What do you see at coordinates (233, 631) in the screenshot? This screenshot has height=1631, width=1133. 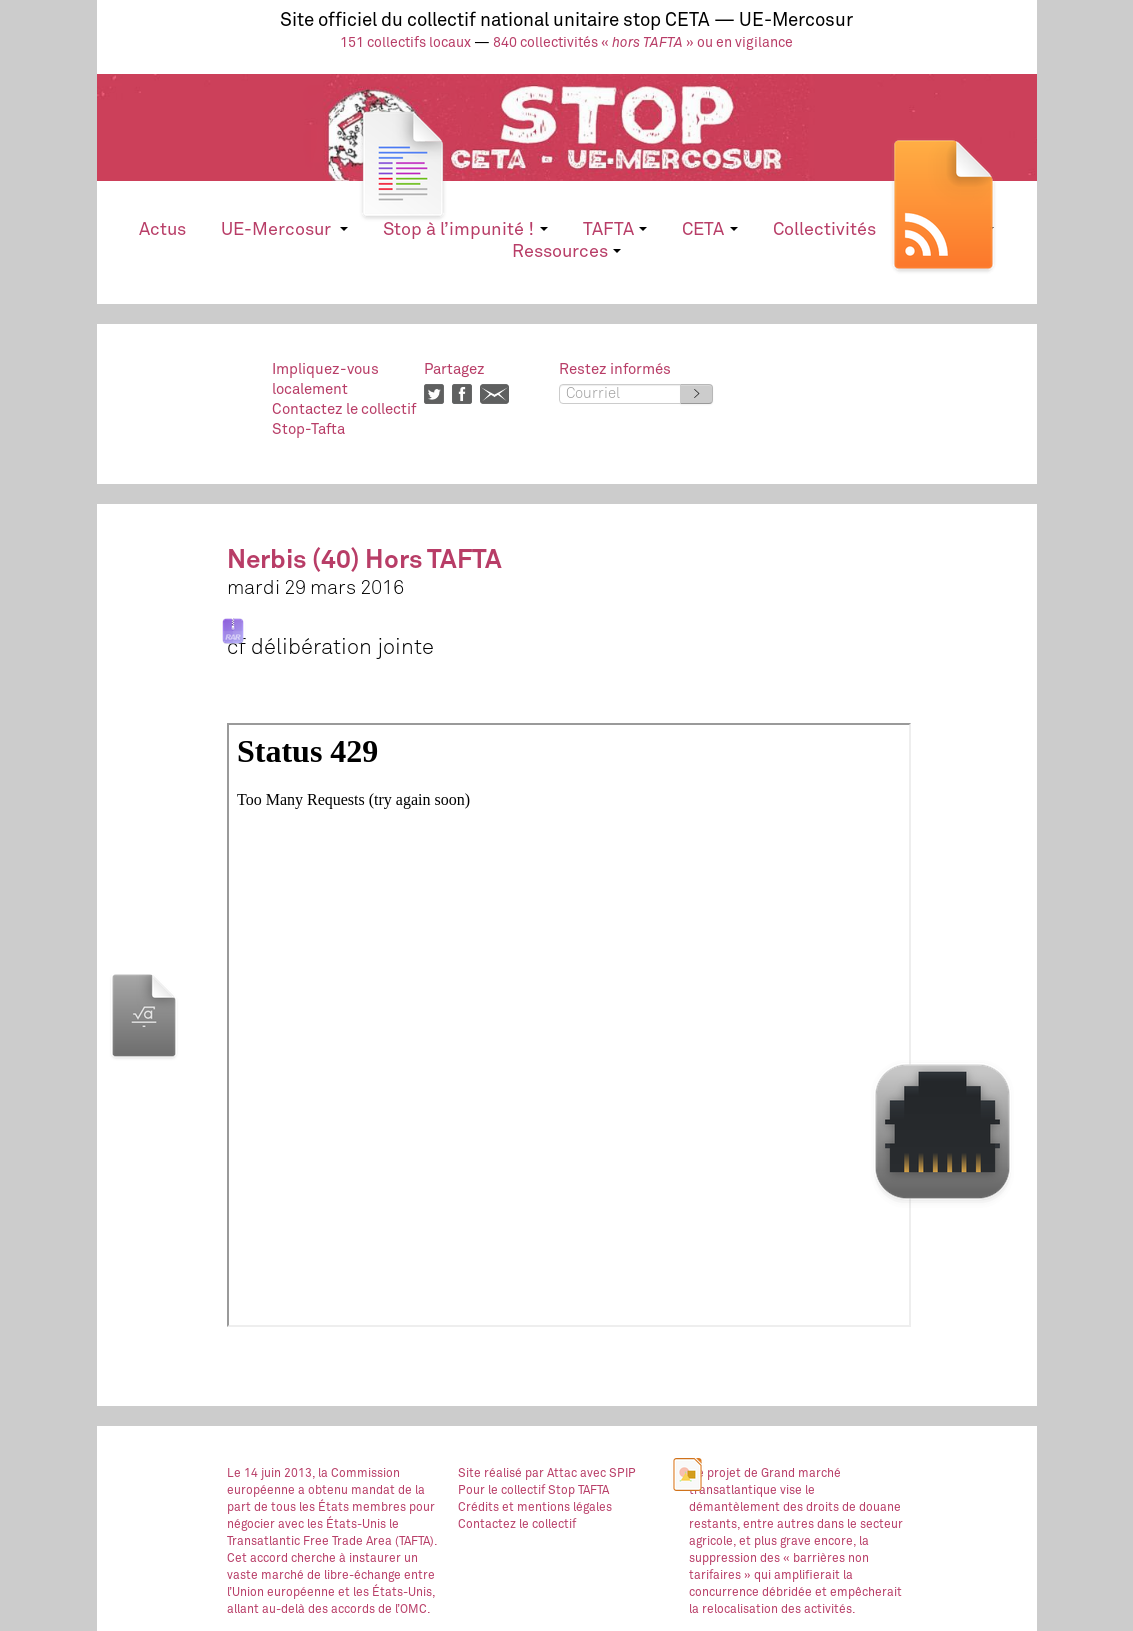 I see `a compressed RAR archive file` at bounding box center [233, 631].